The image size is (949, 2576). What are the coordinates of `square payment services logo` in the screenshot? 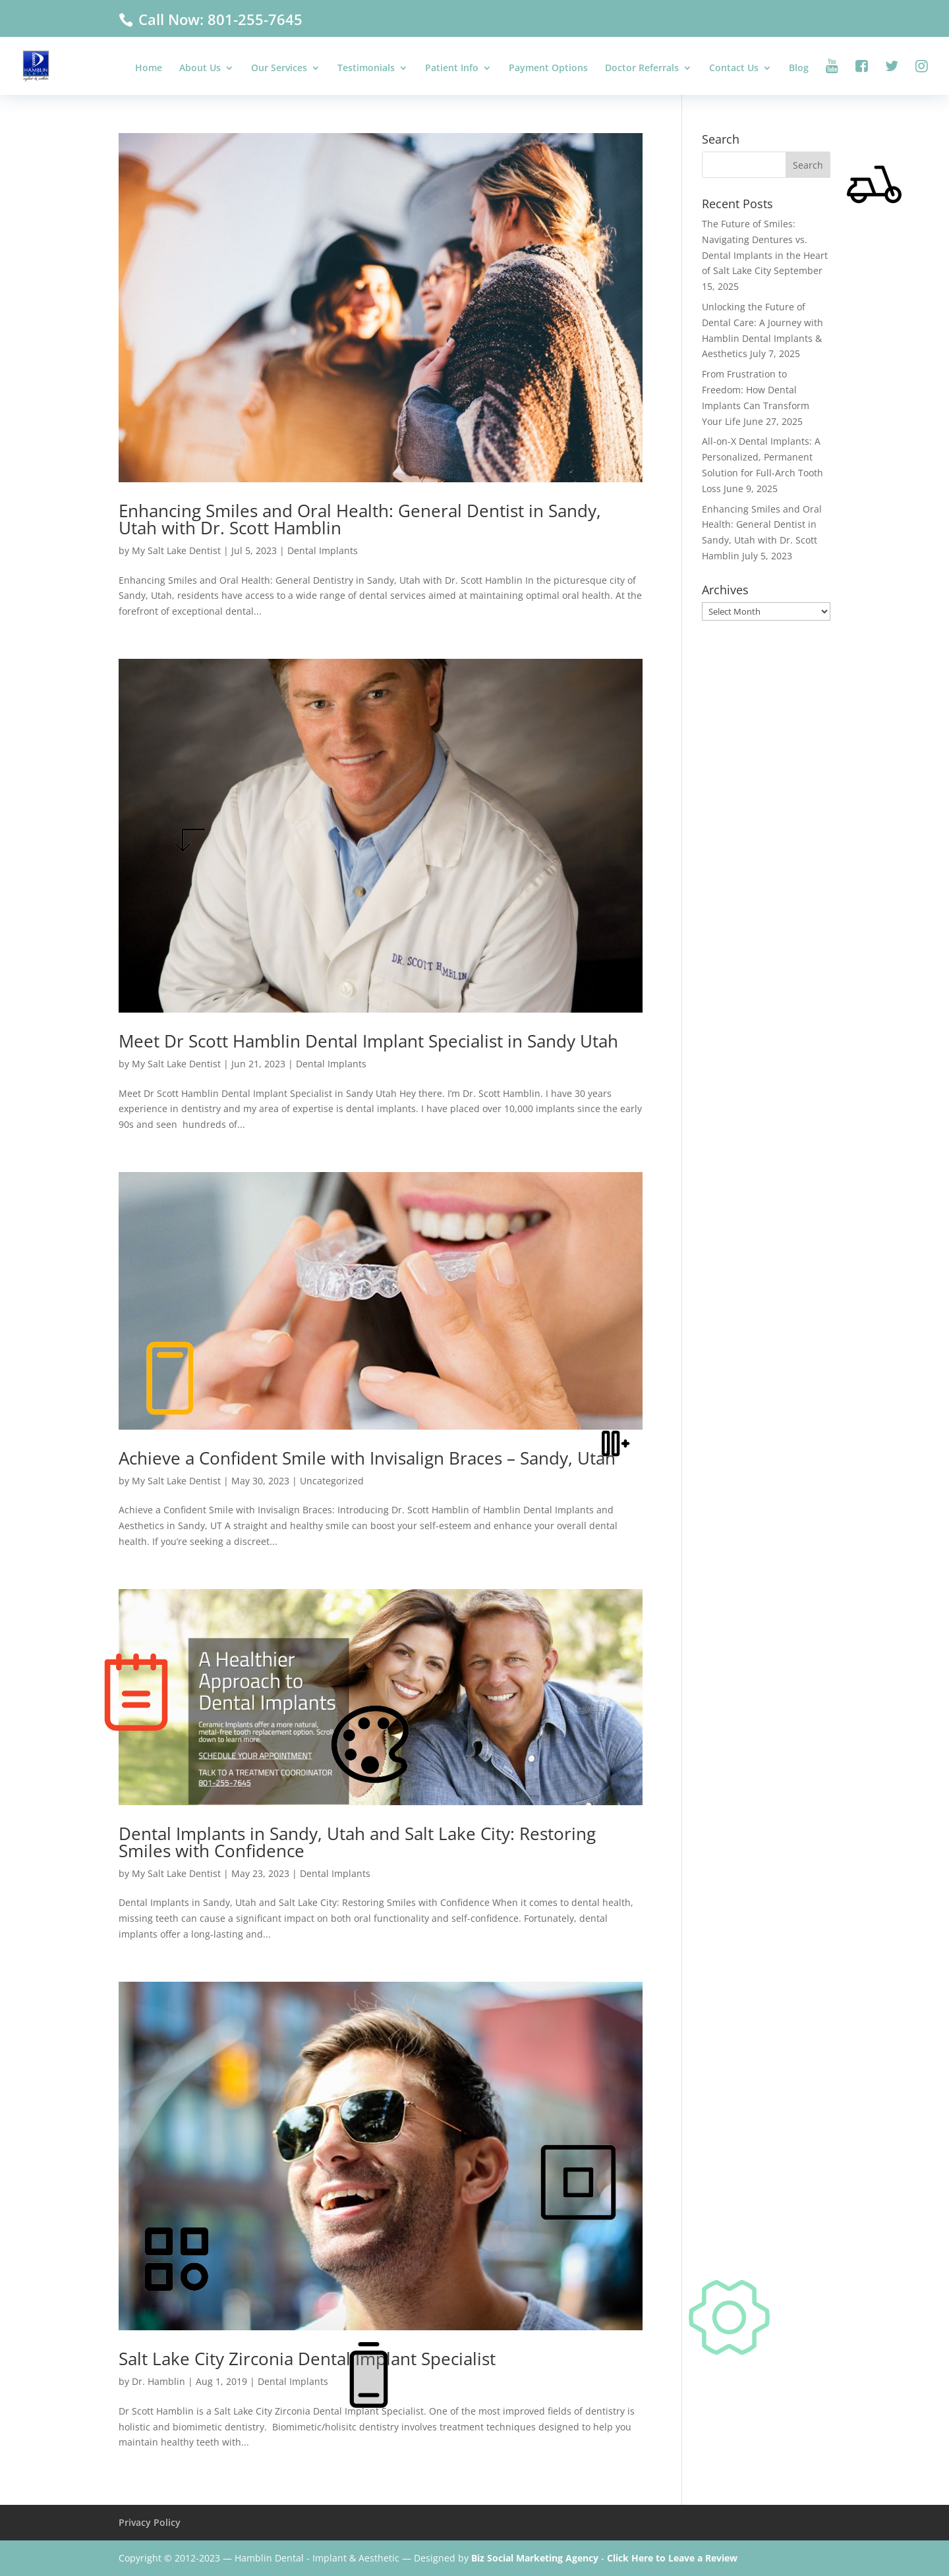 It's located at (578, 2182).